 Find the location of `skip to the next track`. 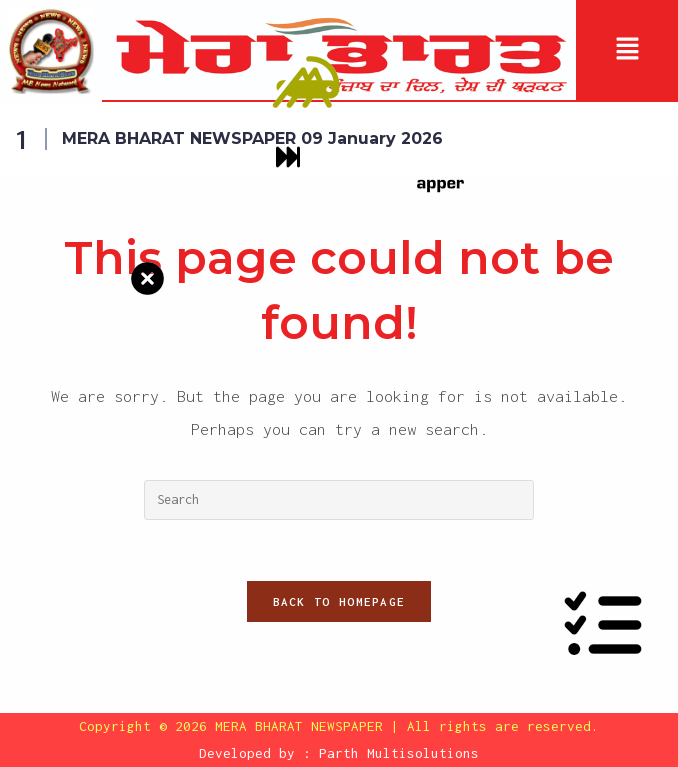

skip to the next track is located at coordinates (288, 157).